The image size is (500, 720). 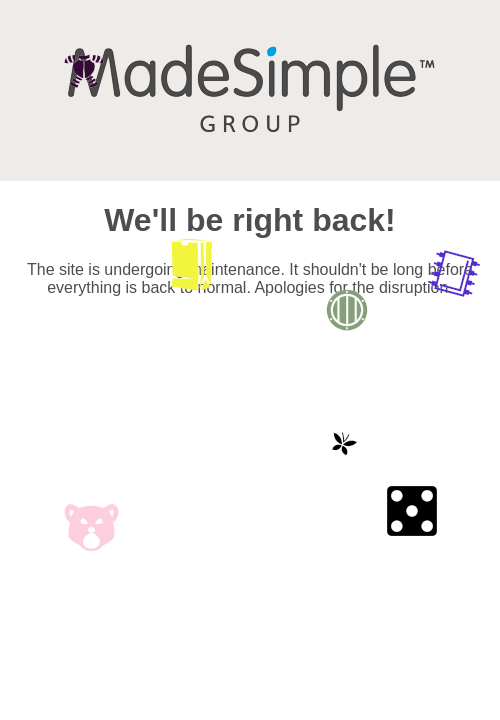 What do you see at coordinates (91, 527) in the screenshot?
I see `represents a bear character or avatar in a game` at bounding box center [91, 527].